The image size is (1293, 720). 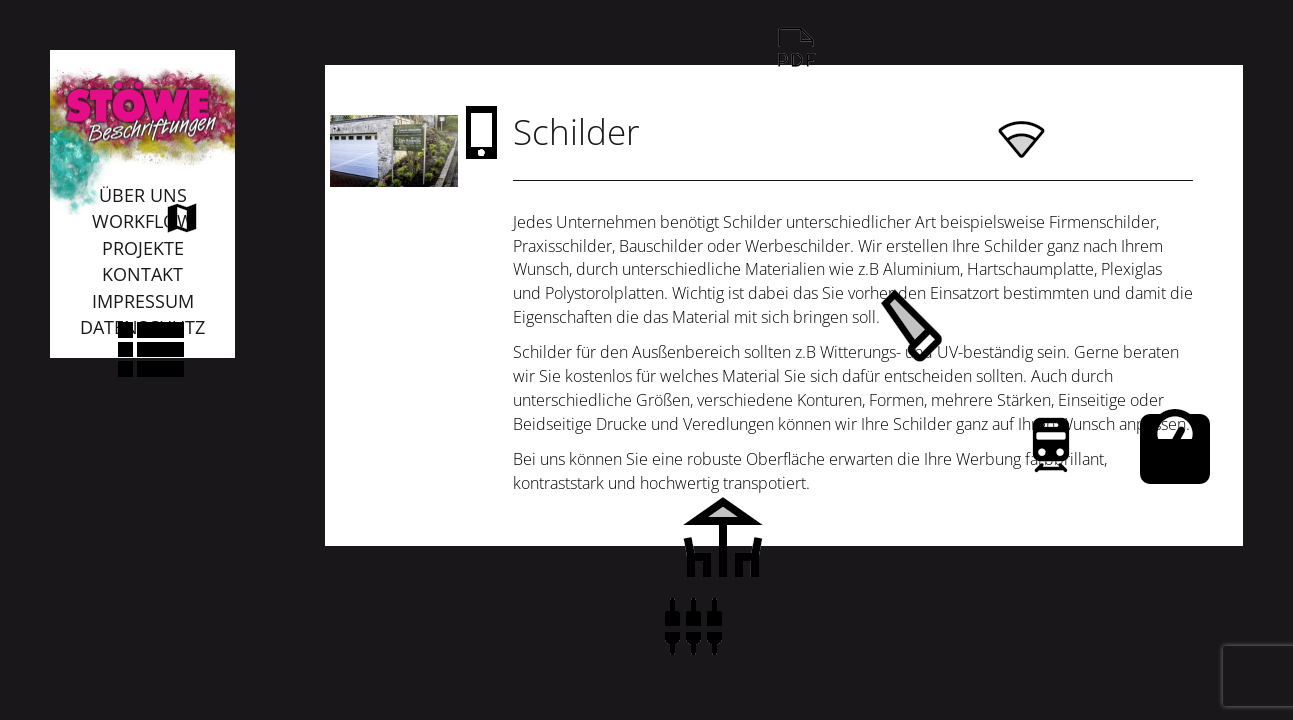 I want to click on configure audio/video input settings, so click(x=693, y=626).